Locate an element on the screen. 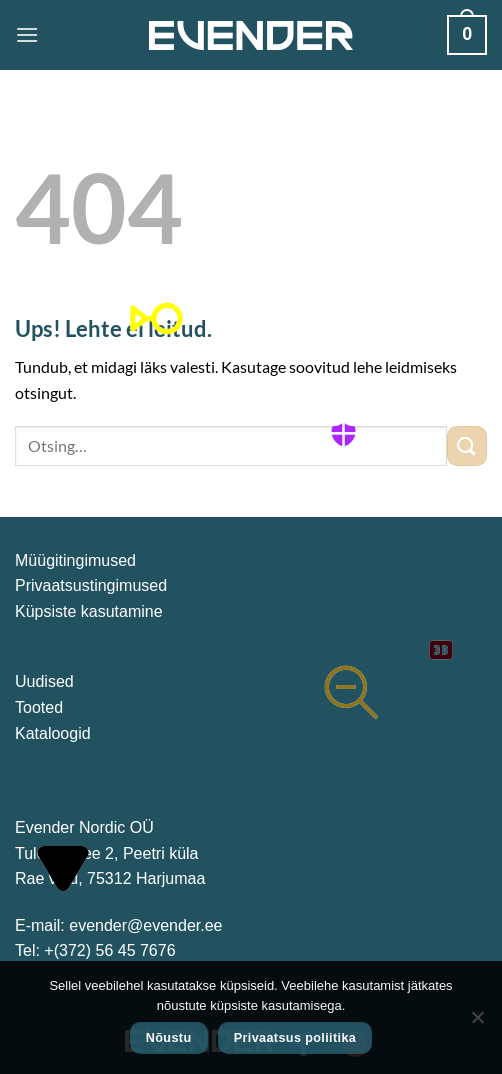 The image size is (502, 1074). select third gender or non-binary option is located at coordinates (156, 318).